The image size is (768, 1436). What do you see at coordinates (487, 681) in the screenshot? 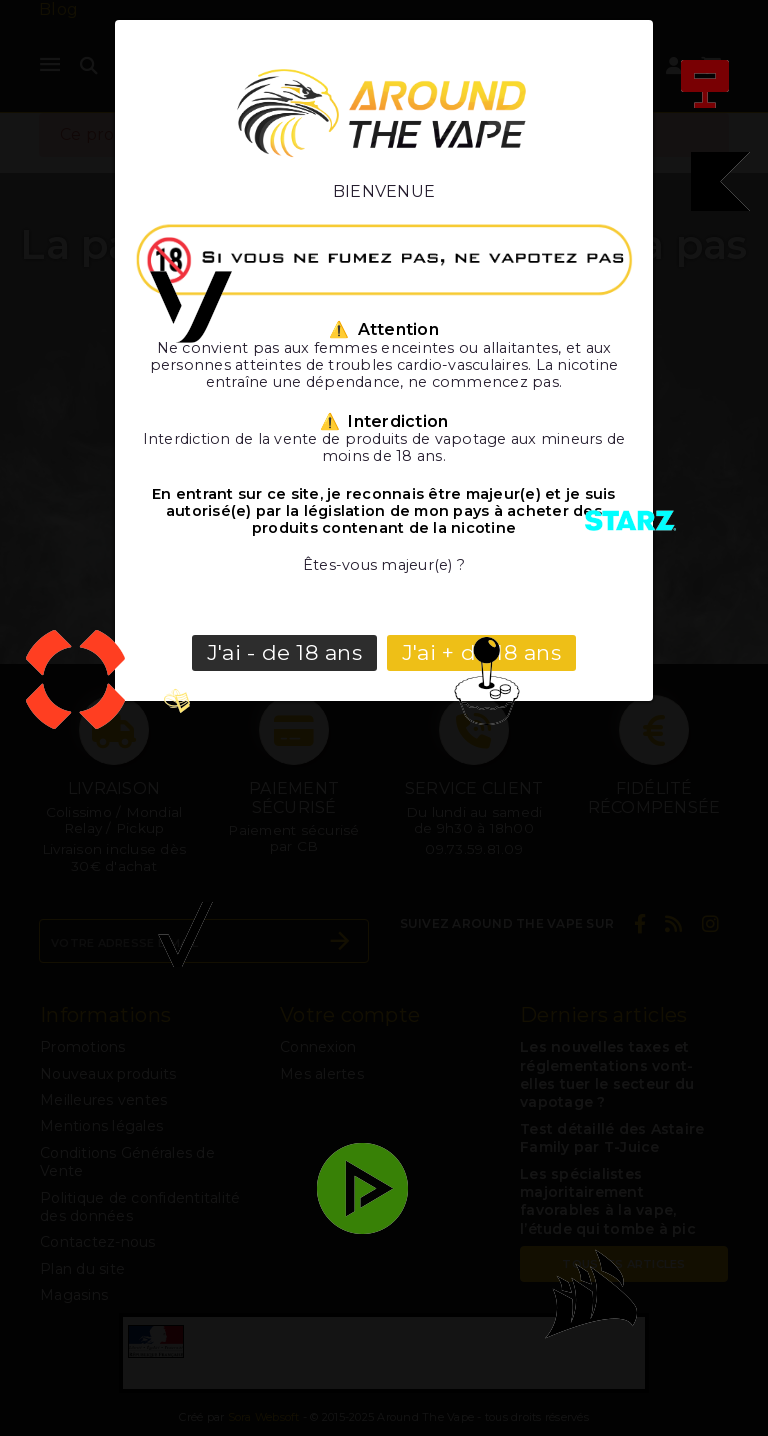
I see `launch retropie emulation software` at bounding box center [487, 681].